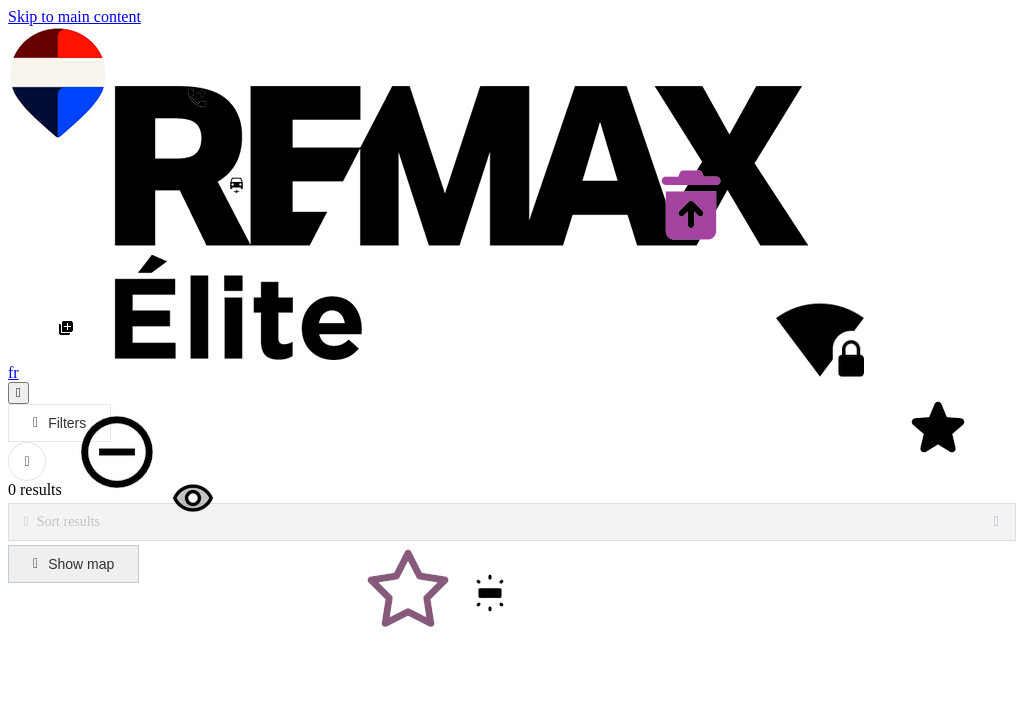  I want to click on adjust screen brightness settings, so click(490, 593).